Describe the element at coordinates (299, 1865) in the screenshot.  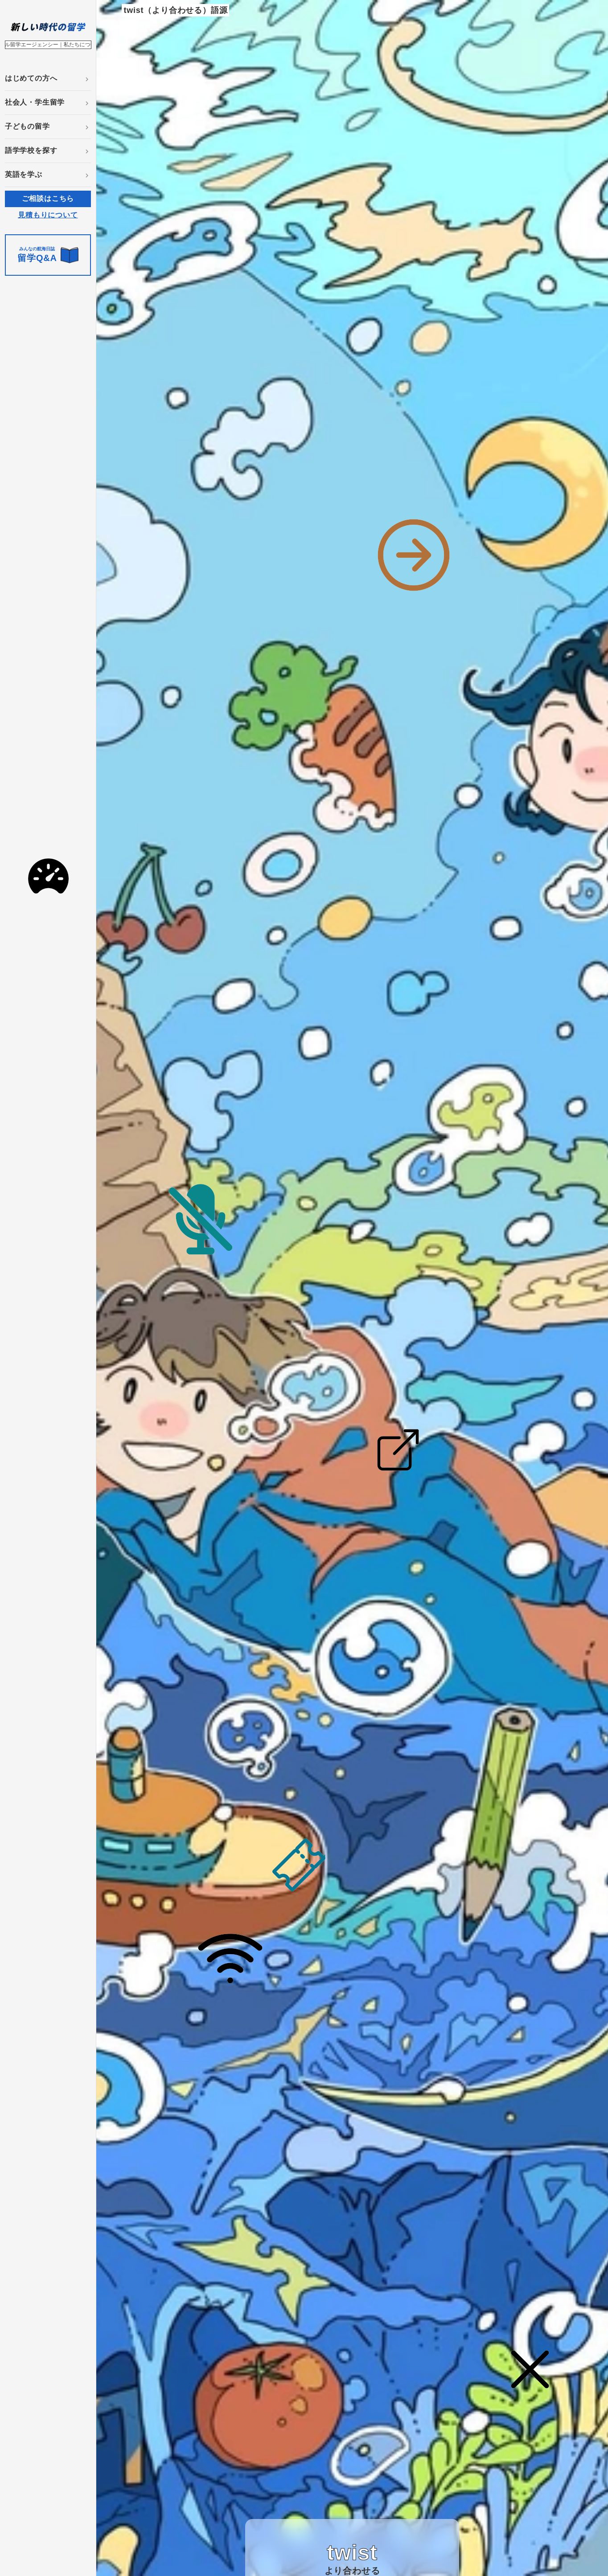
I see `view your tickets or passes` at that location.